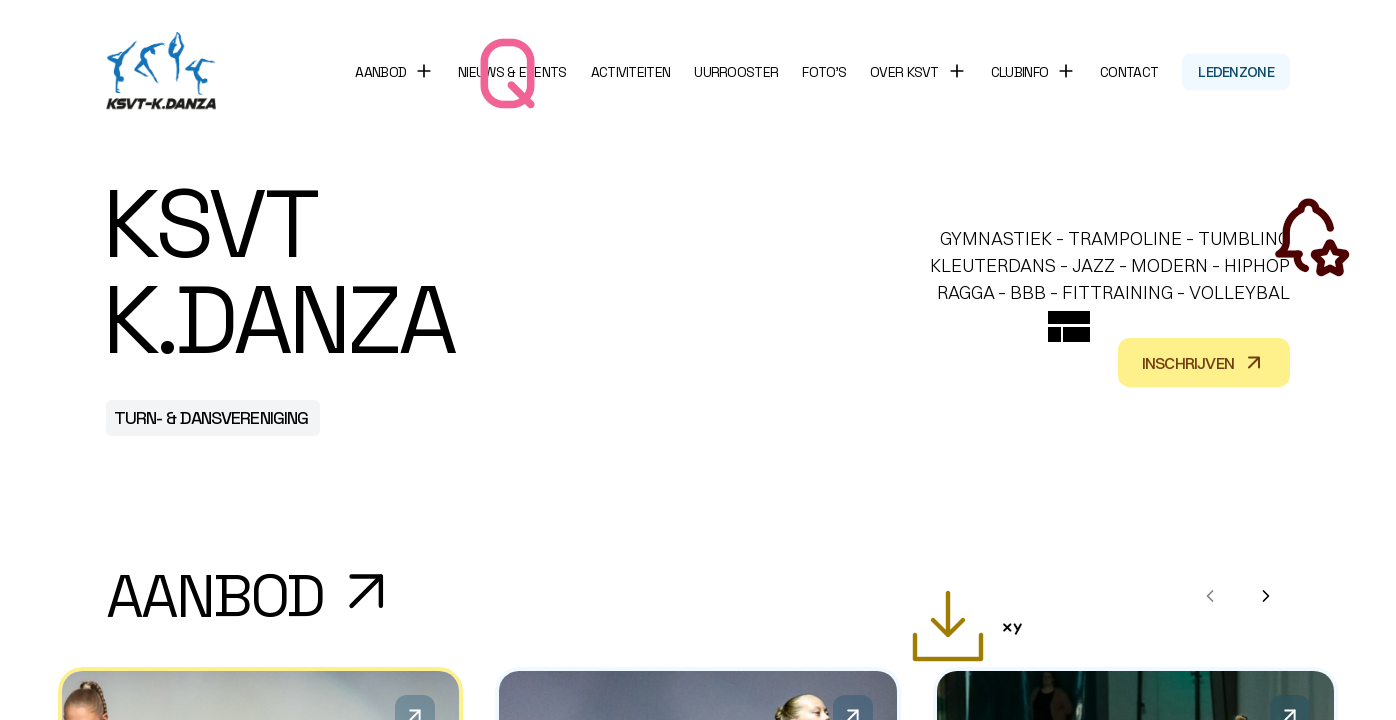 This screenshot has height=720, width=1396. What do you see at coordinates (1012, 627) in the screenshot?
I see `access mathematical or algebraic functions` at bounding box center [1012, 627].